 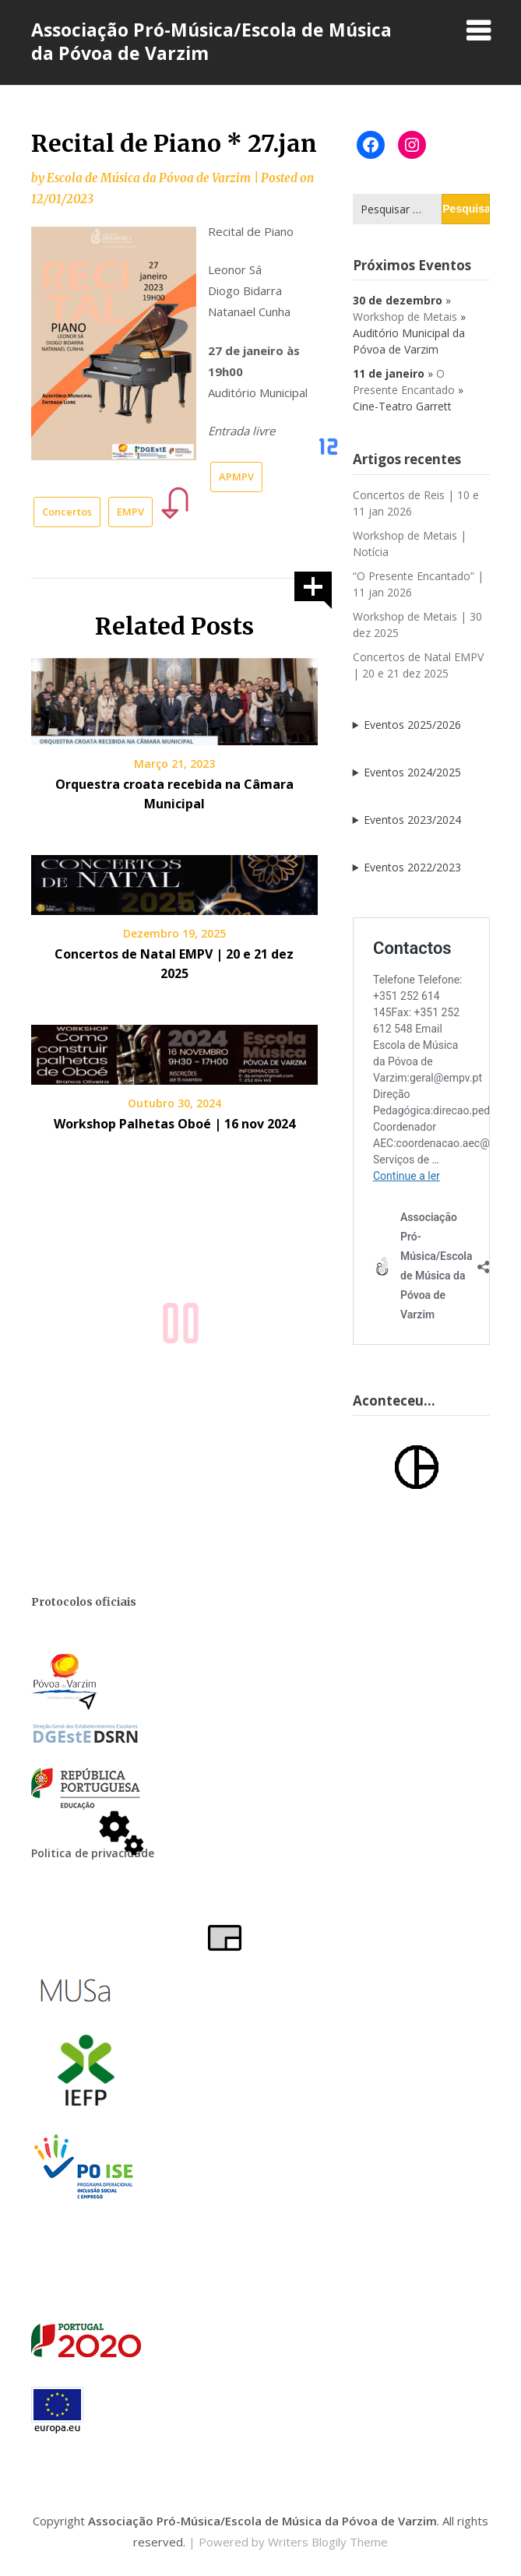 What do you see at coordinates (327, 446) in the screenshot?
I see `indicates item count or quantity of 12` at bounding box center [327, 446].